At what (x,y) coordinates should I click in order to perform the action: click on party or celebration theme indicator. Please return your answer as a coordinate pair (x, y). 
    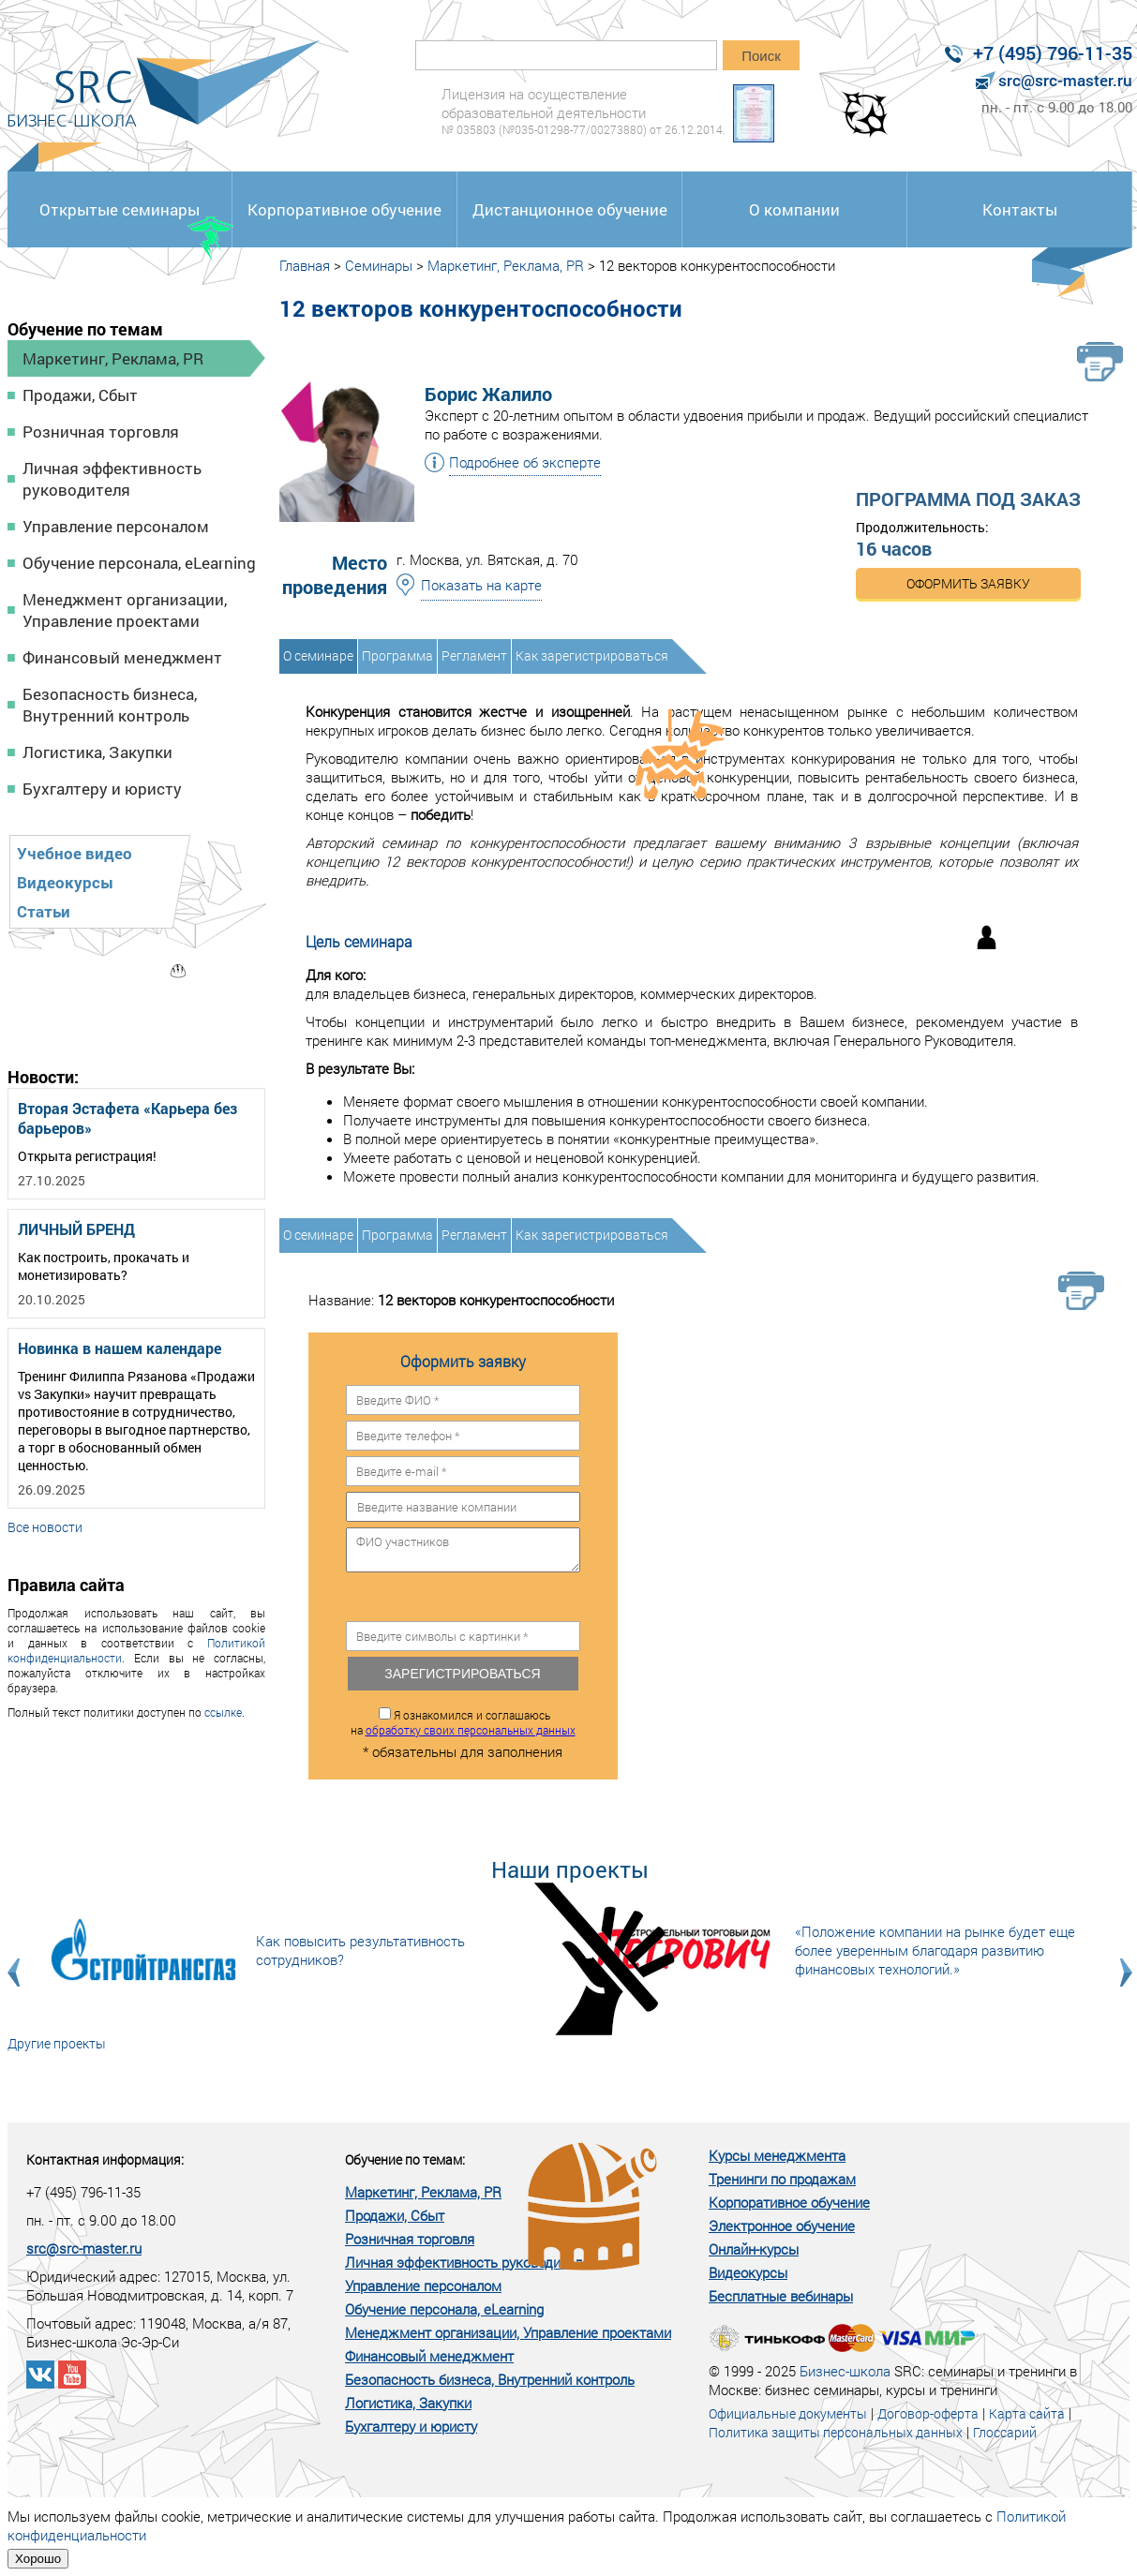
    Looking at the image, I should click on (680, 754).